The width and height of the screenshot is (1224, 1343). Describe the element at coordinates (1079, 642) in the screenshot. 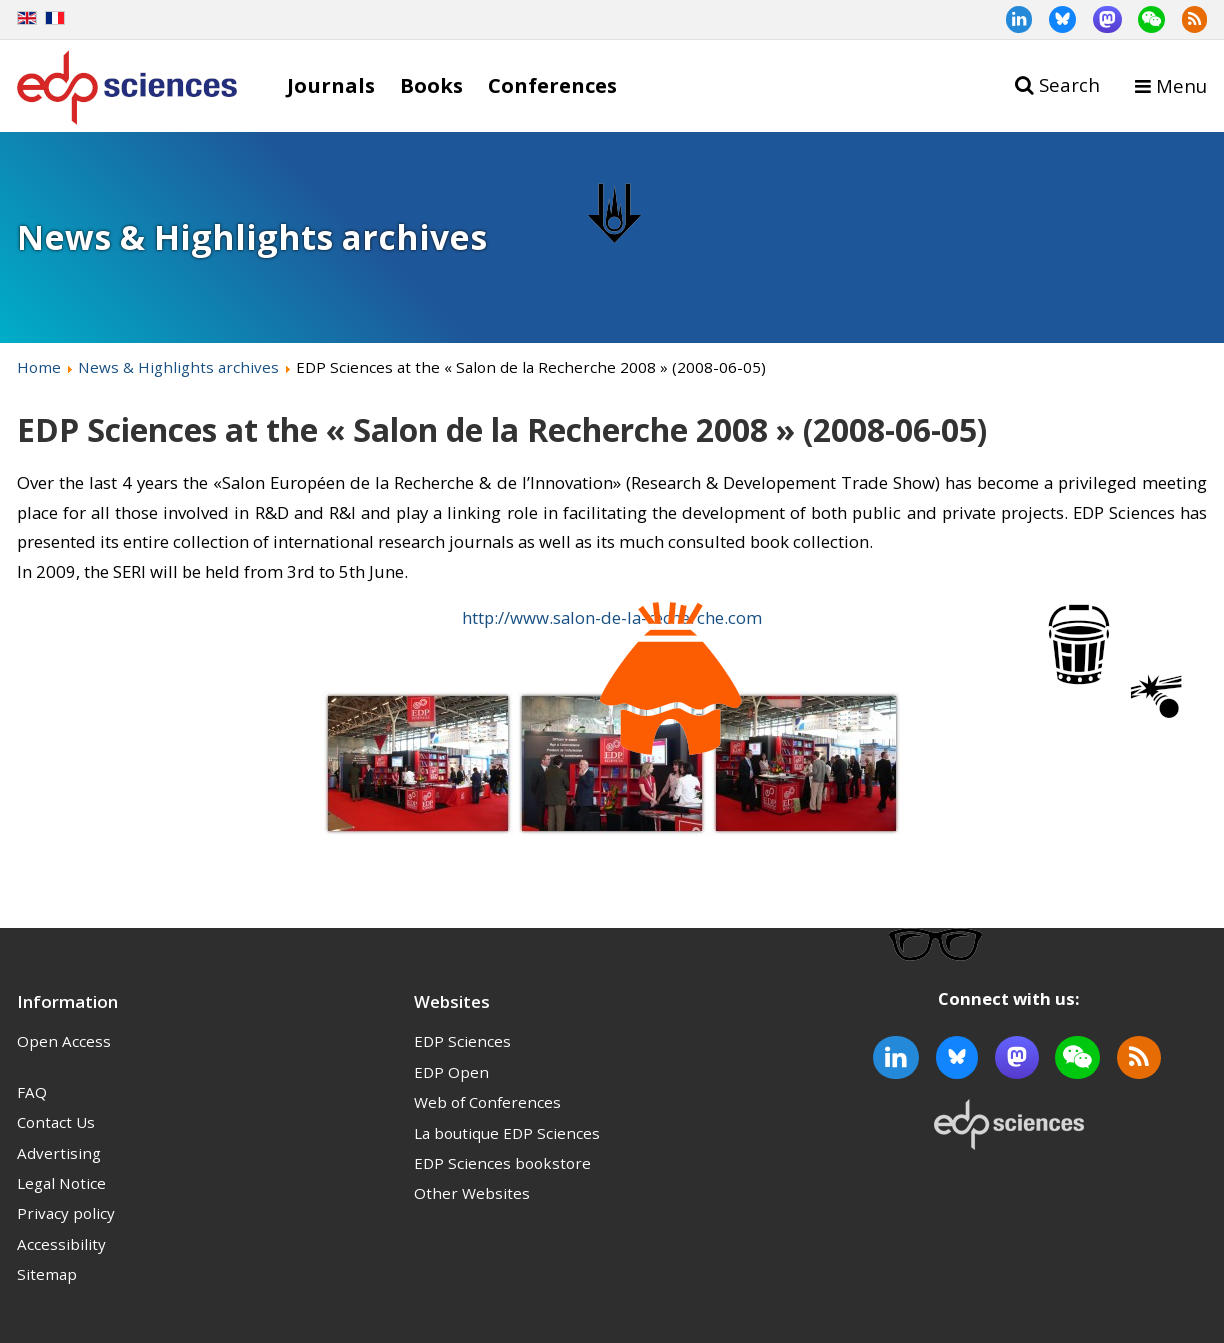

I see `empty inventory slot for container items` at that location.